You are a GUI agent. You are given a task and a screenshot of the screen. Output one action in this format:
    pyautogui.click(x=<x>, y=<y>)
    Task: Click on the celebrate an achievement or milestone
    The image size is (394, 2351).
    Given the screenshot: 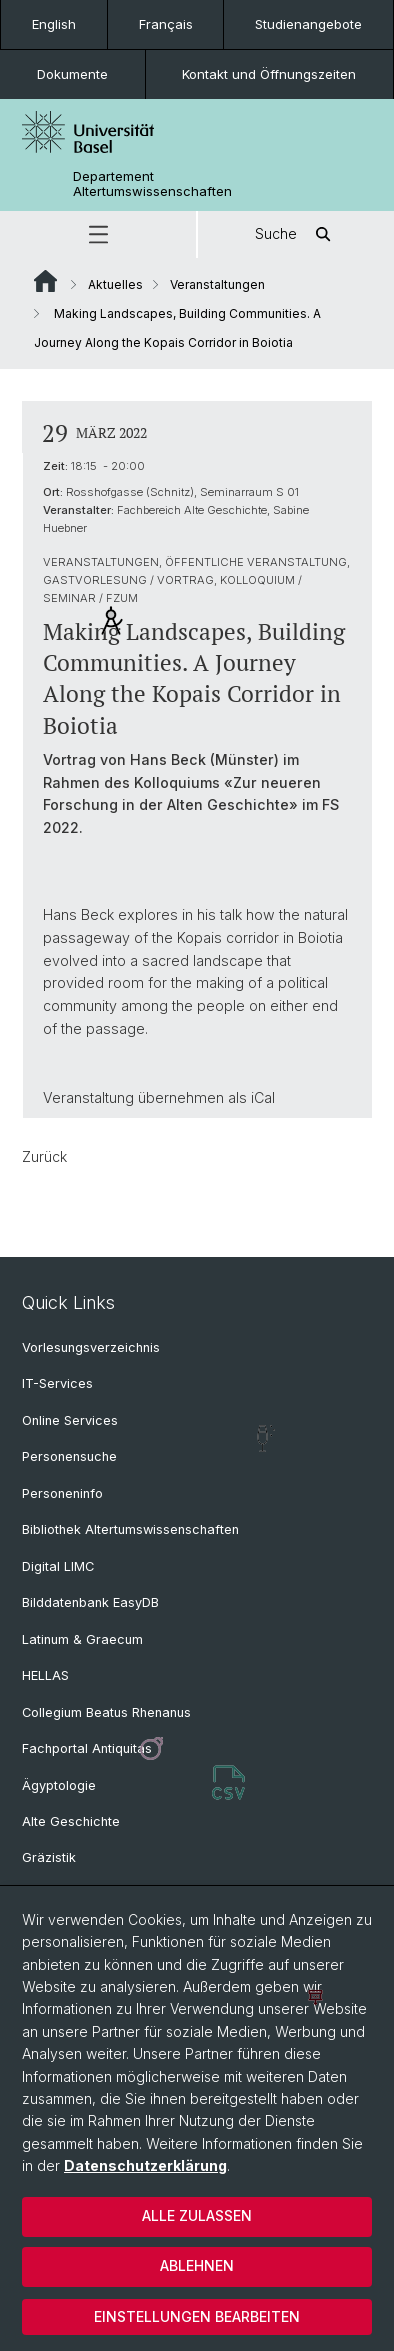 What is the action you would take?
    pyautogui.click(x=263, y=1438)
    